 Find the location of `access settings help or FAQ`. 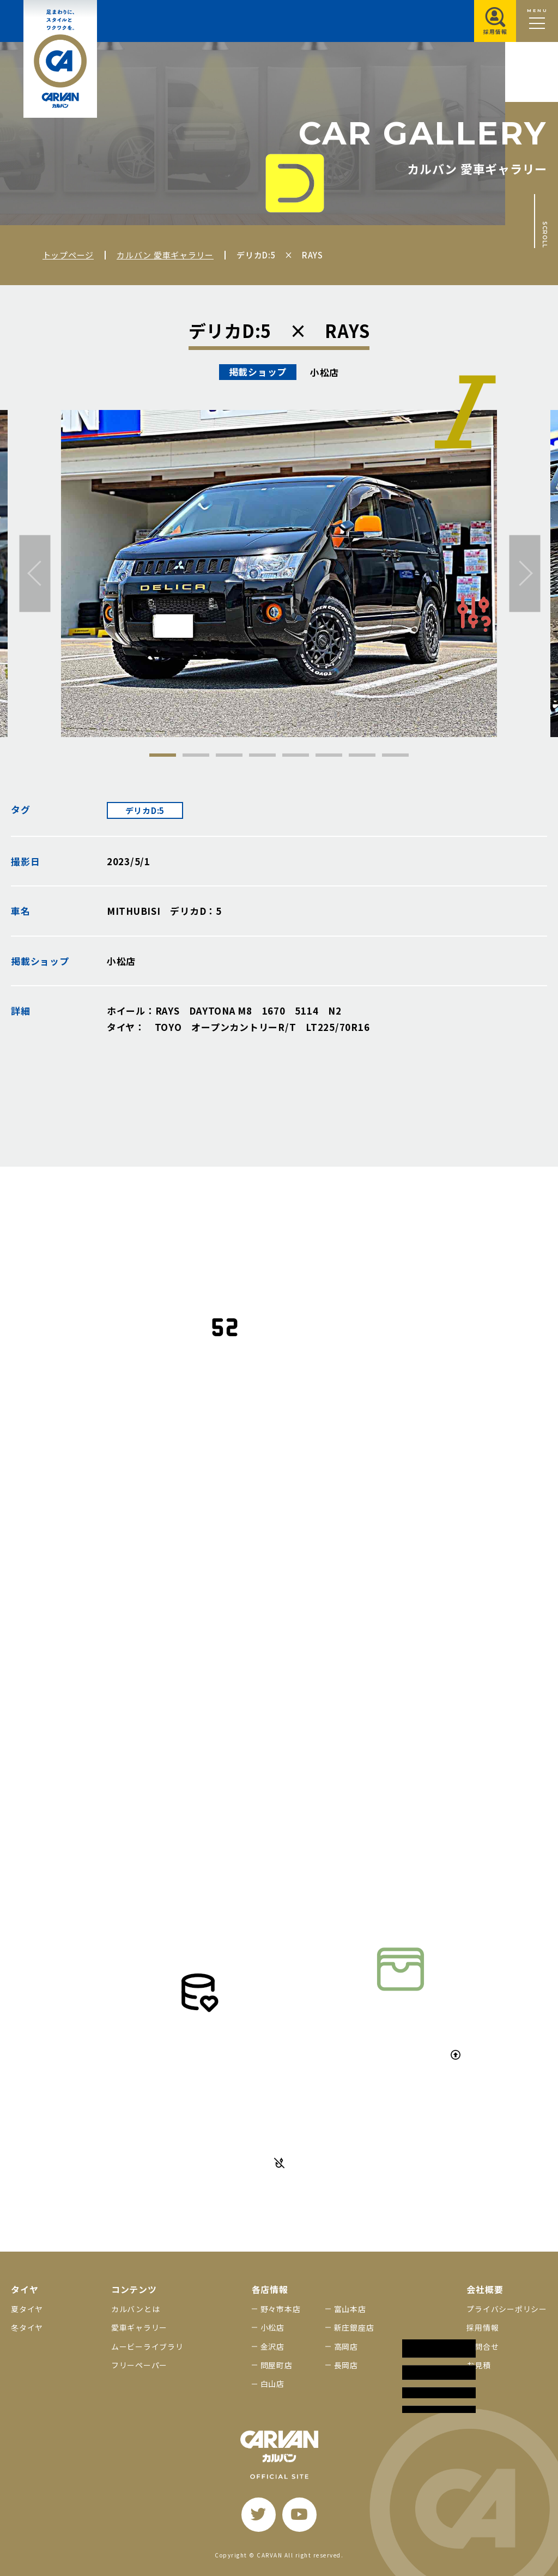

access settings help or FAQ is located at coordinates (473, 612).